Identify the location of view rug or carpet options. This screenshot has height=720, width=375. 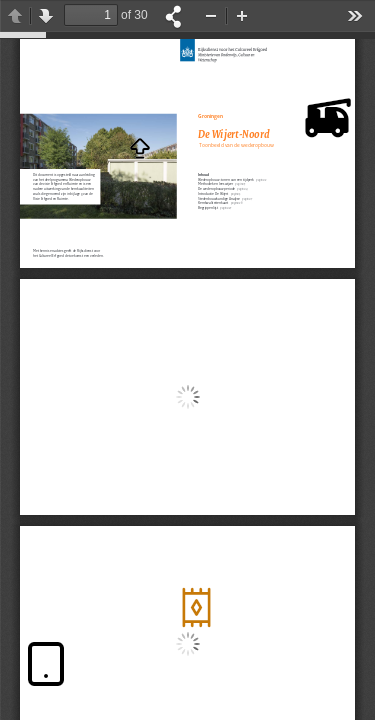
(196, 607).